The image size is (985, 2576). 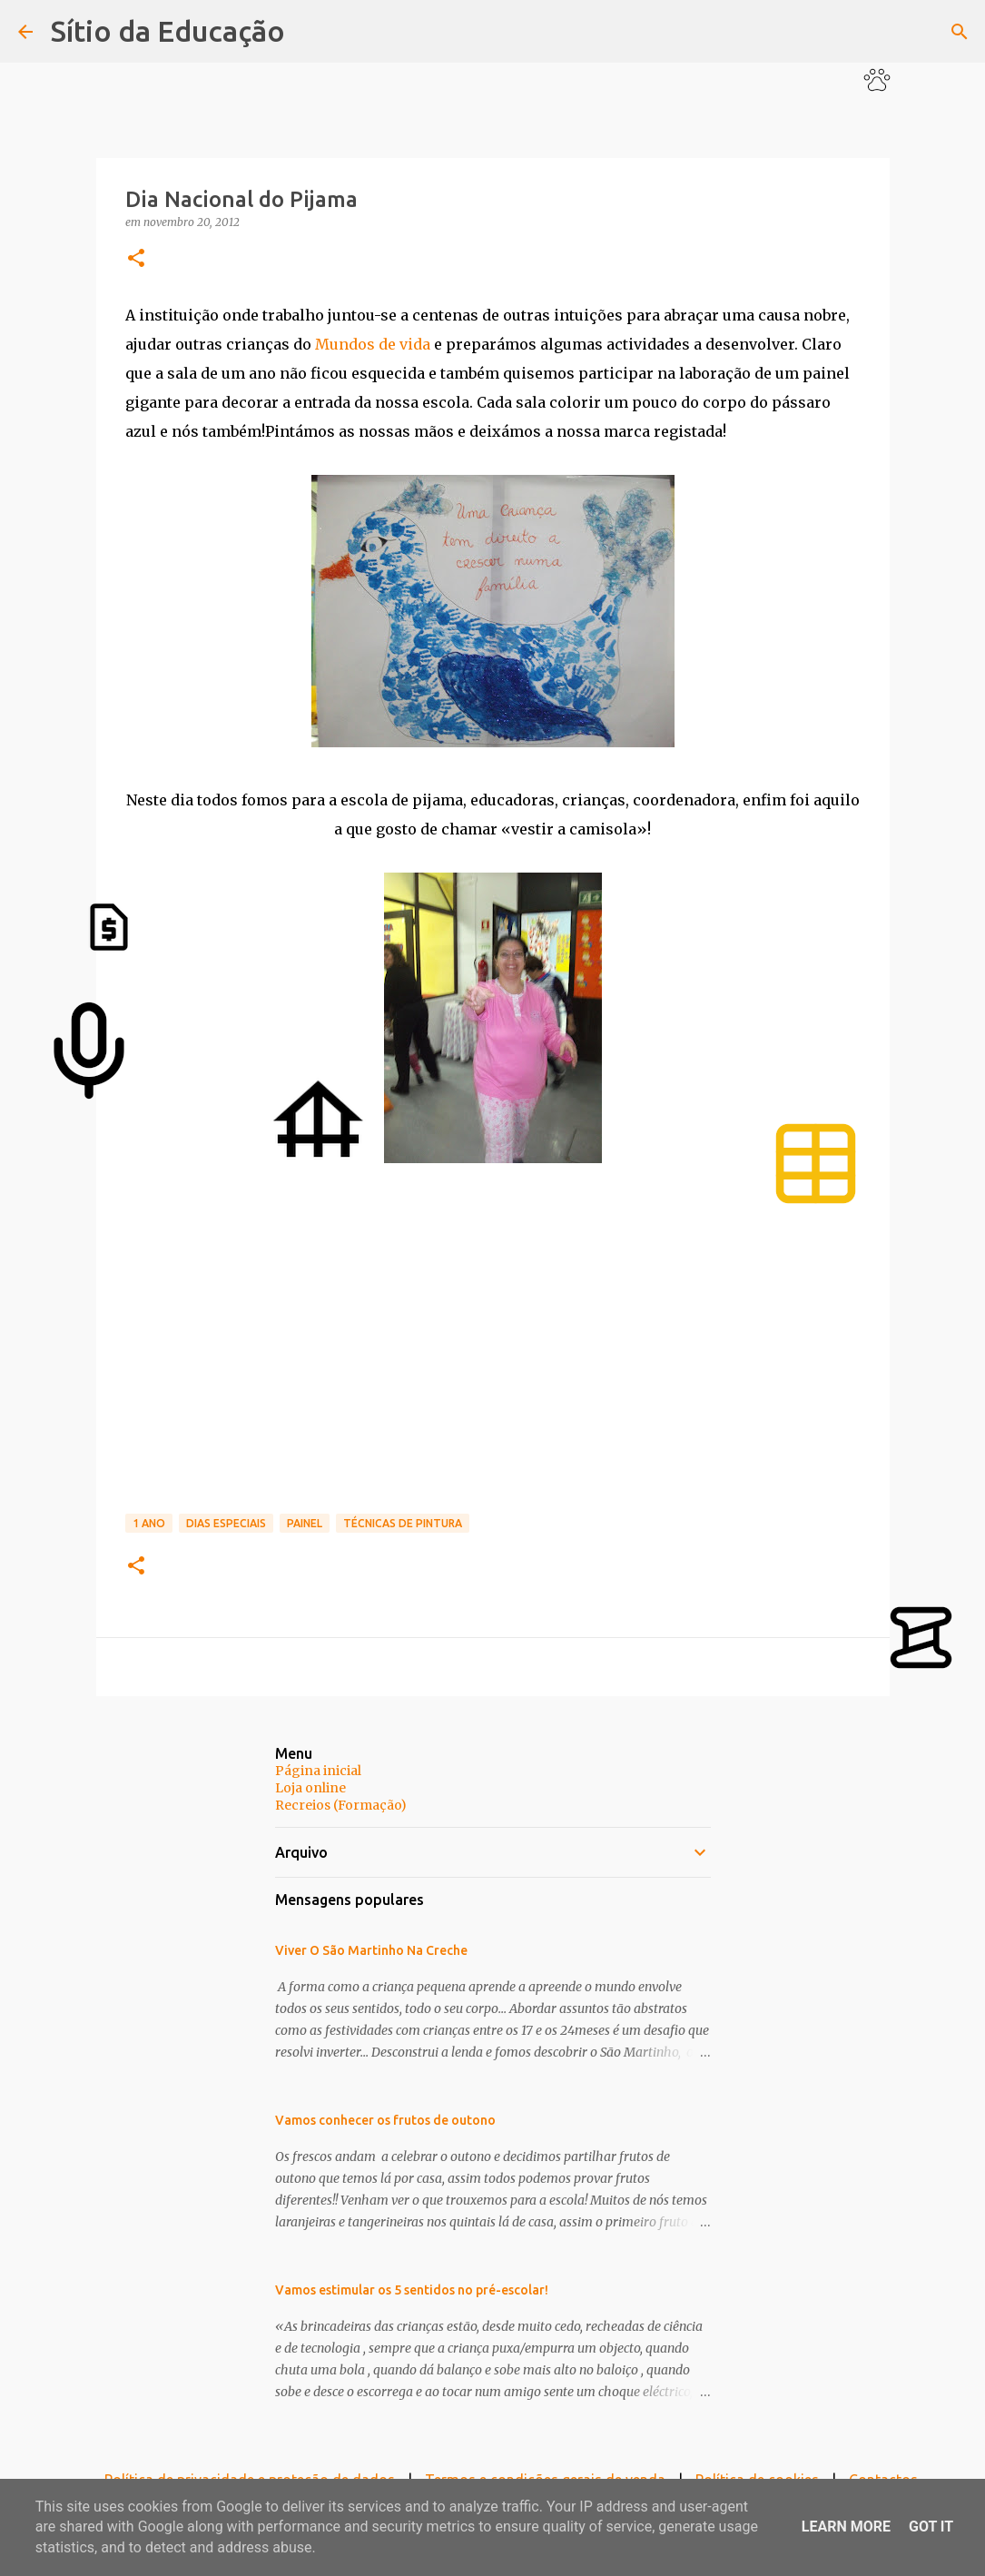 What do you see at coordinates (318, 1120) in the screenshot?
I see `view property foundation details` at bounding box center [318, 1120].